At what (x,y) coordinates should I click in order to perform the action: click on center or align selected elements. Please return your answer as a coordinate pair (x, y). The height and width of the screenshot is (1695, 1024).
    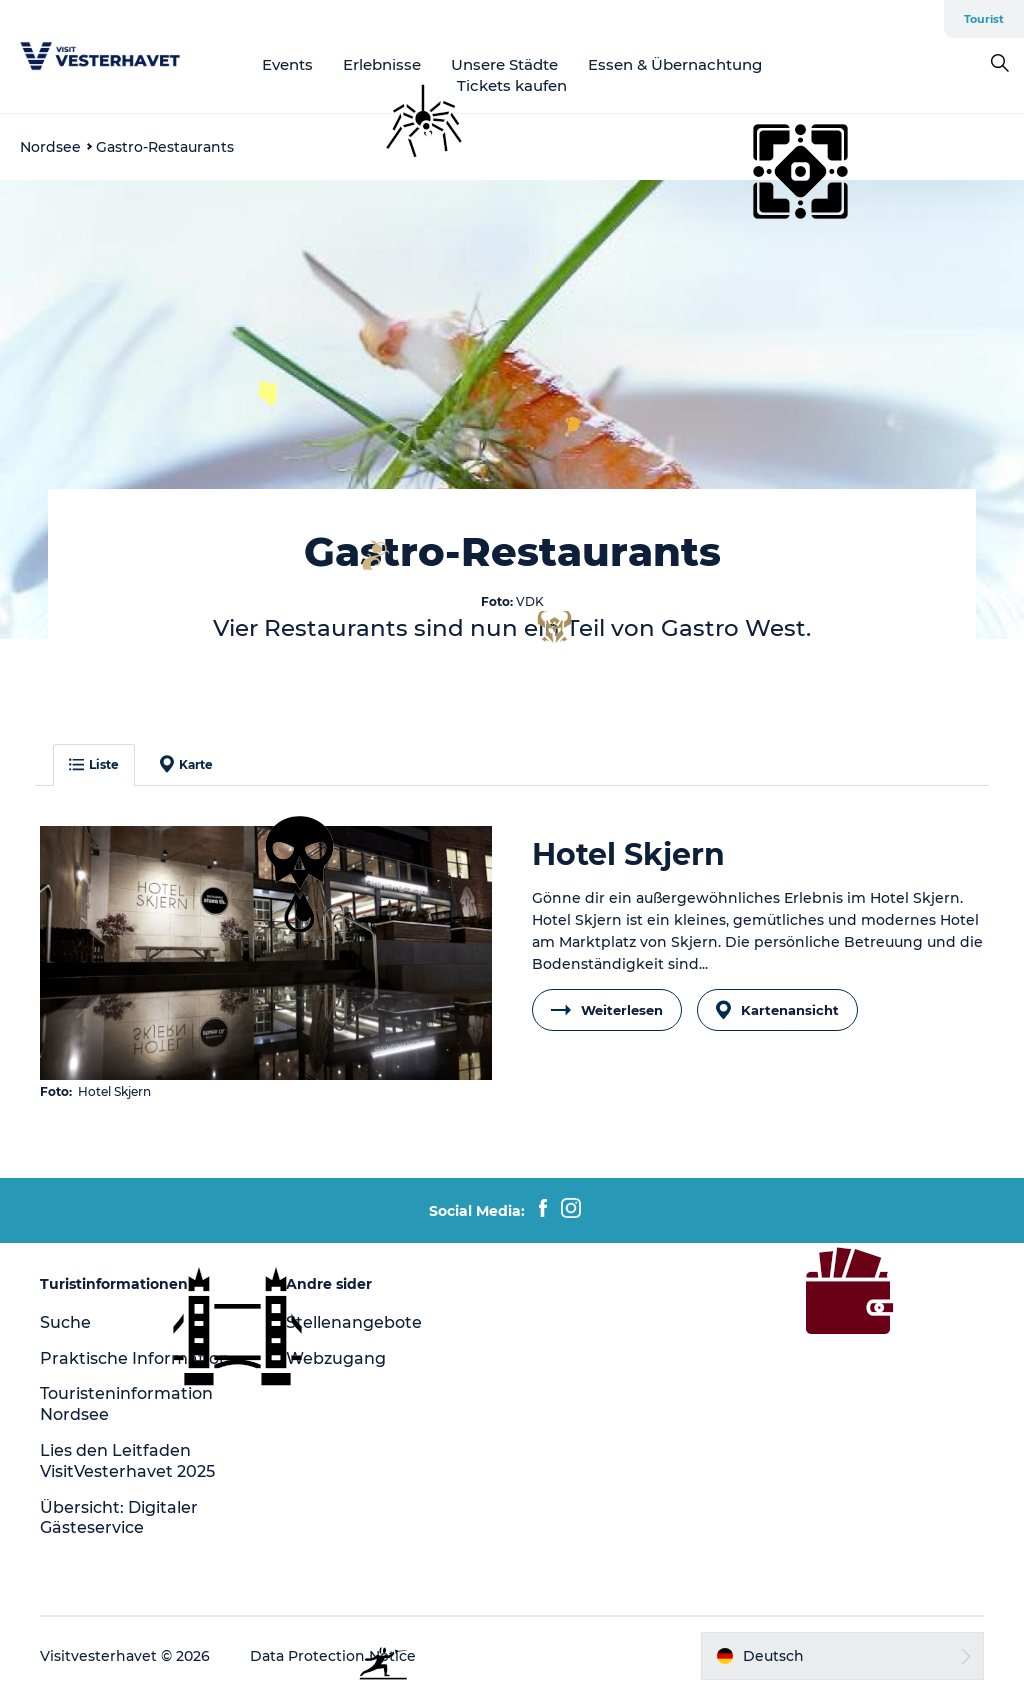
    Looking at the image, I should click on (800, 171).